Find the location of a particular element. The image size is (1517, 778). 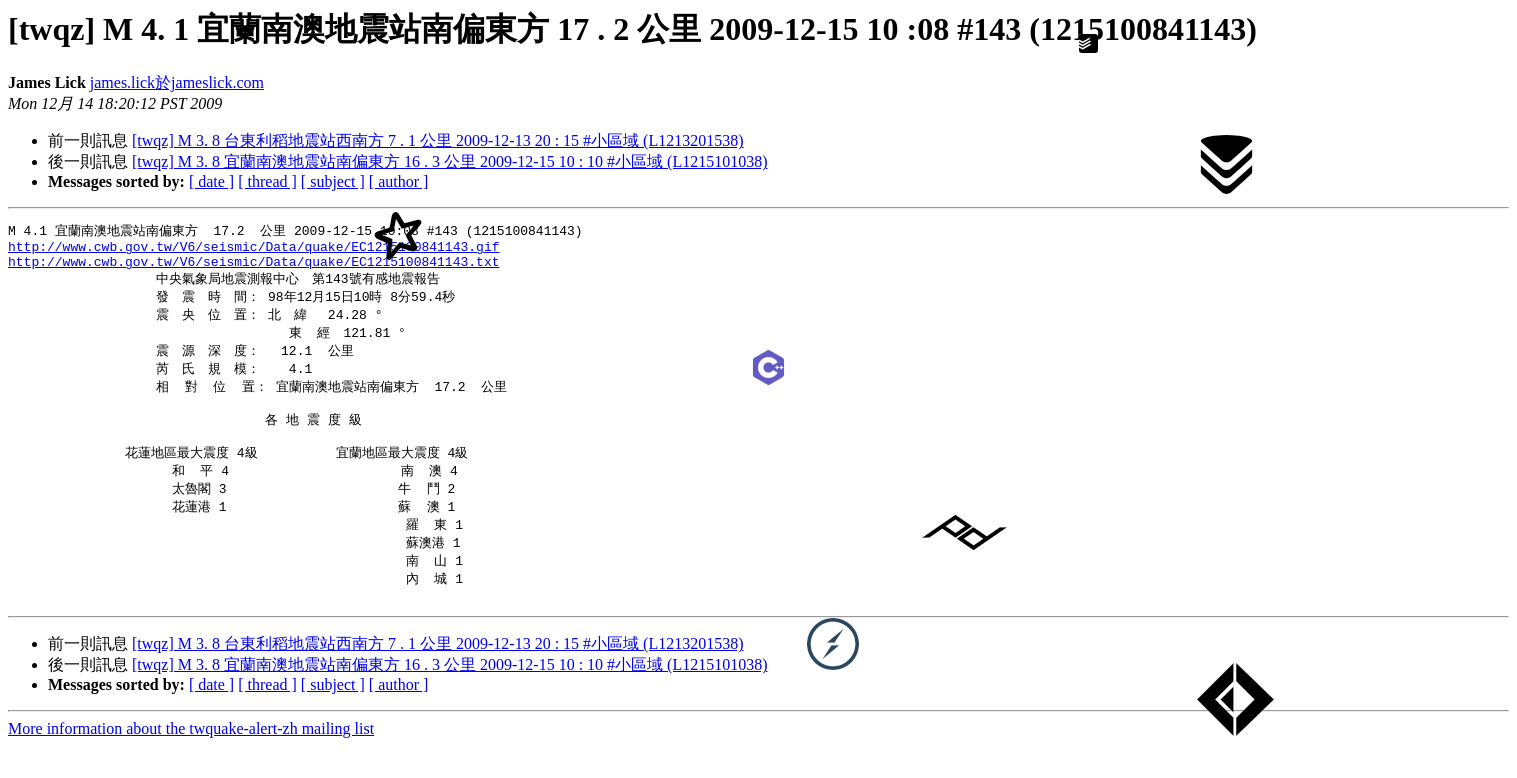

indicates C++ programming language is located at coordinates (768, 367).